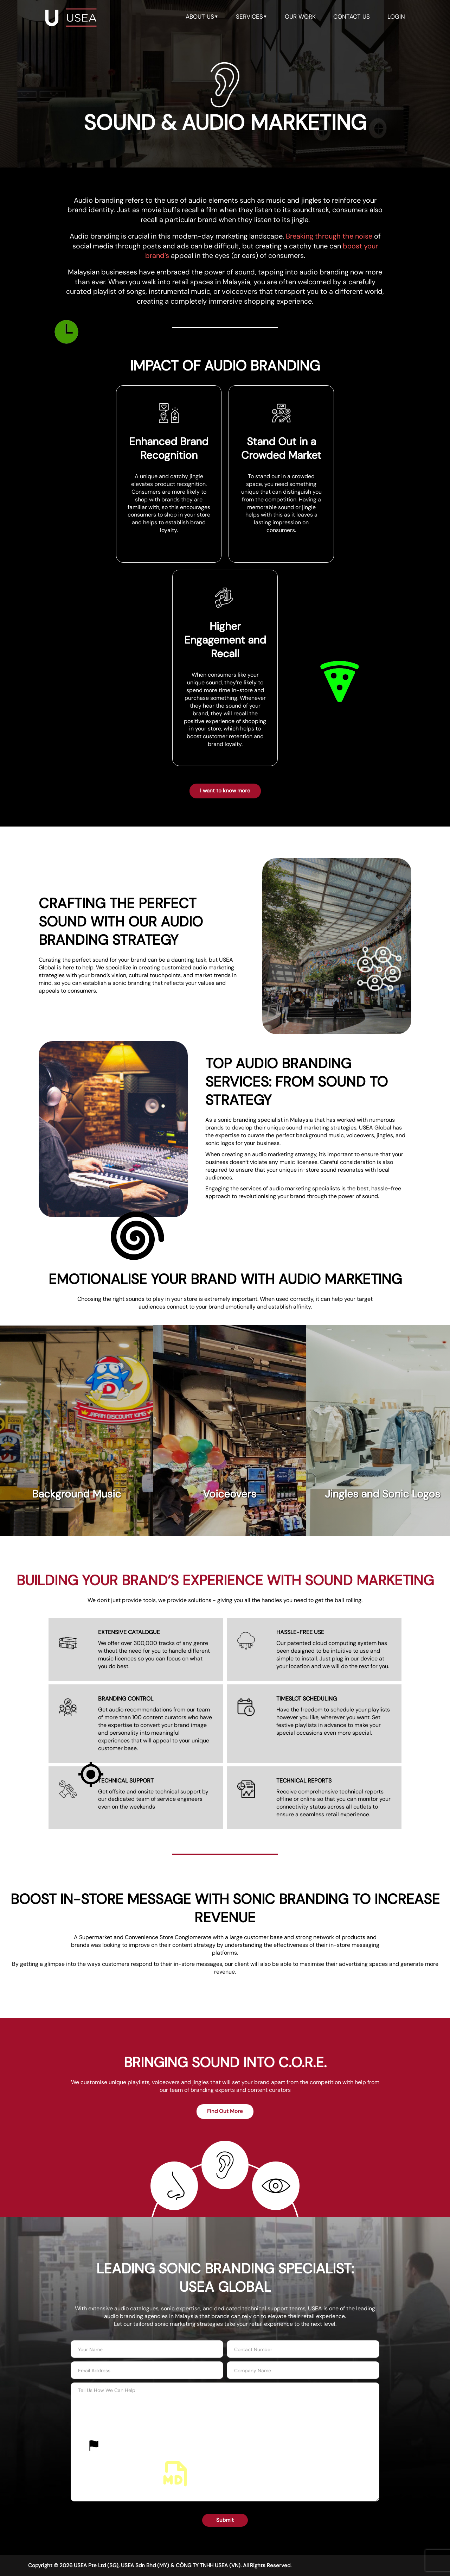 The image size is (450, 2576). Describe the element at coordinates (135, 1237) in the screenshot. I see `indicates loading or processing in progress` at that location.